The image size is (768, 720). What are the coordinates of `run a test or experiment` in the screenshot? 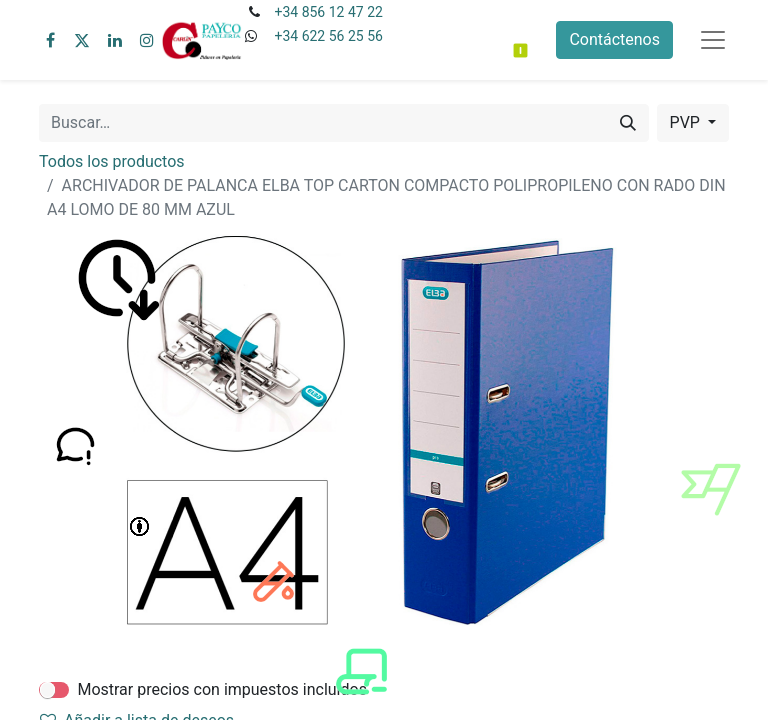 It's located at (273, 581).